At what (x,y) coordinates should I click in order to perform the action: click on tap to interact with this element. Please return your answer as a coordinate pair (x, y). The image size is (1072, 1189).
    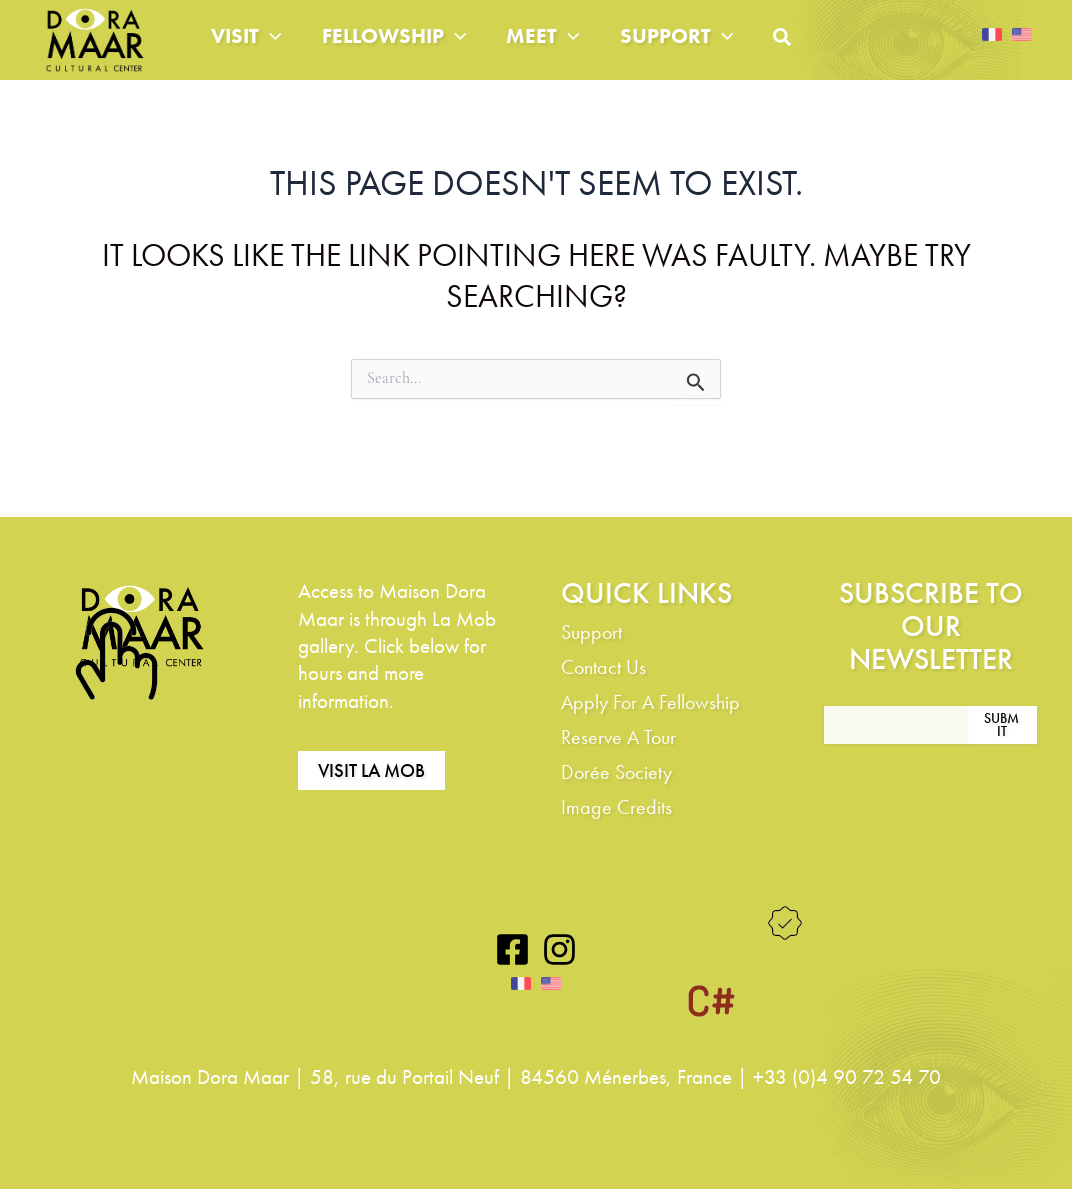
    Looking at the image, I should click on (116, 655).